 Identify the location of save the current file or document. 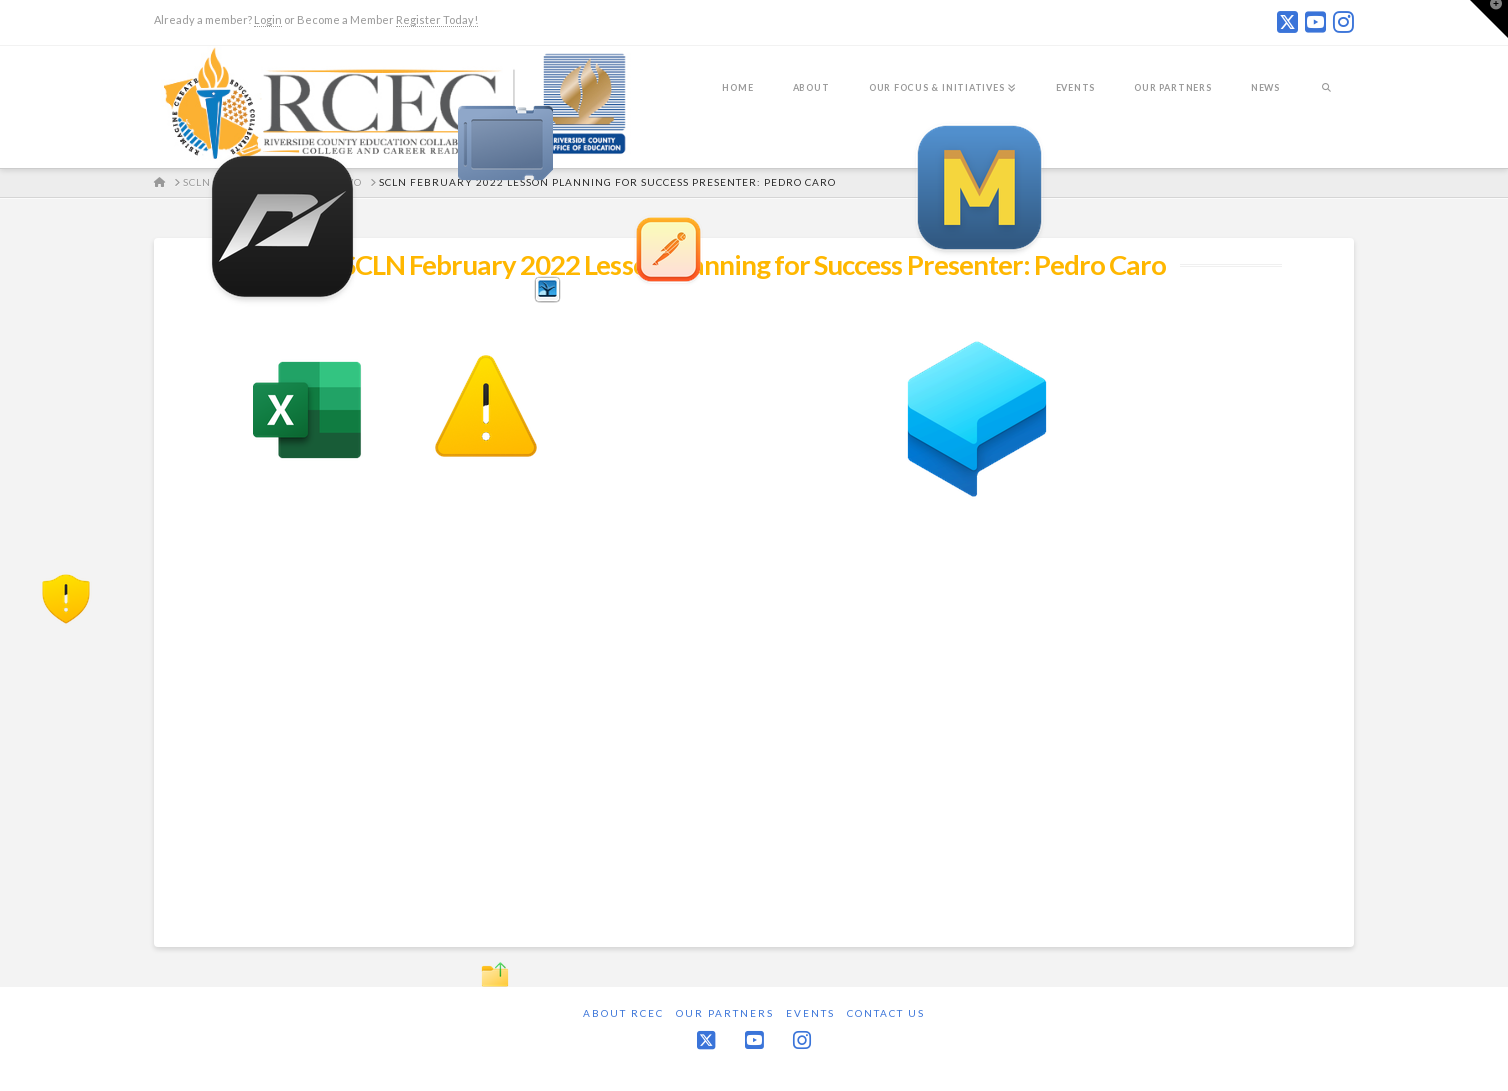
(505, 144).